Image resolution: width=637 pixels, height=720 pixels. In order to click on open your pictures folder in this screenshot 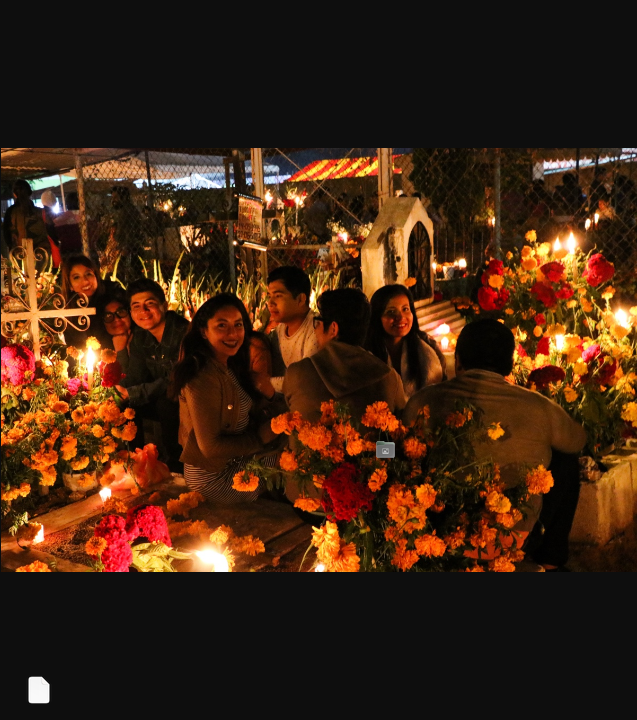, I will do `click(385, 449)`.